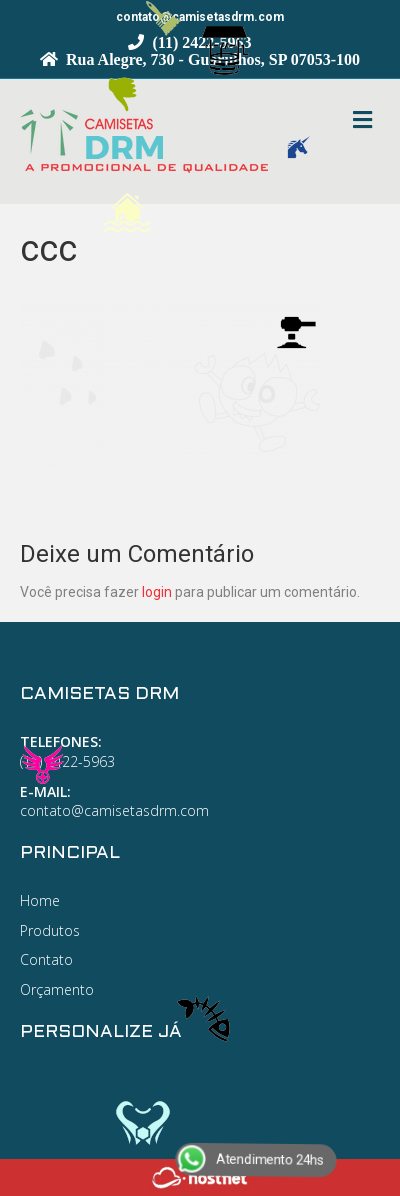 The width and height of the screenshot is (400, 1196). What do you see at coordinates (122, 94) in the screenshot?
I see `dislike or downvote content` at bounding box center [122, 94].